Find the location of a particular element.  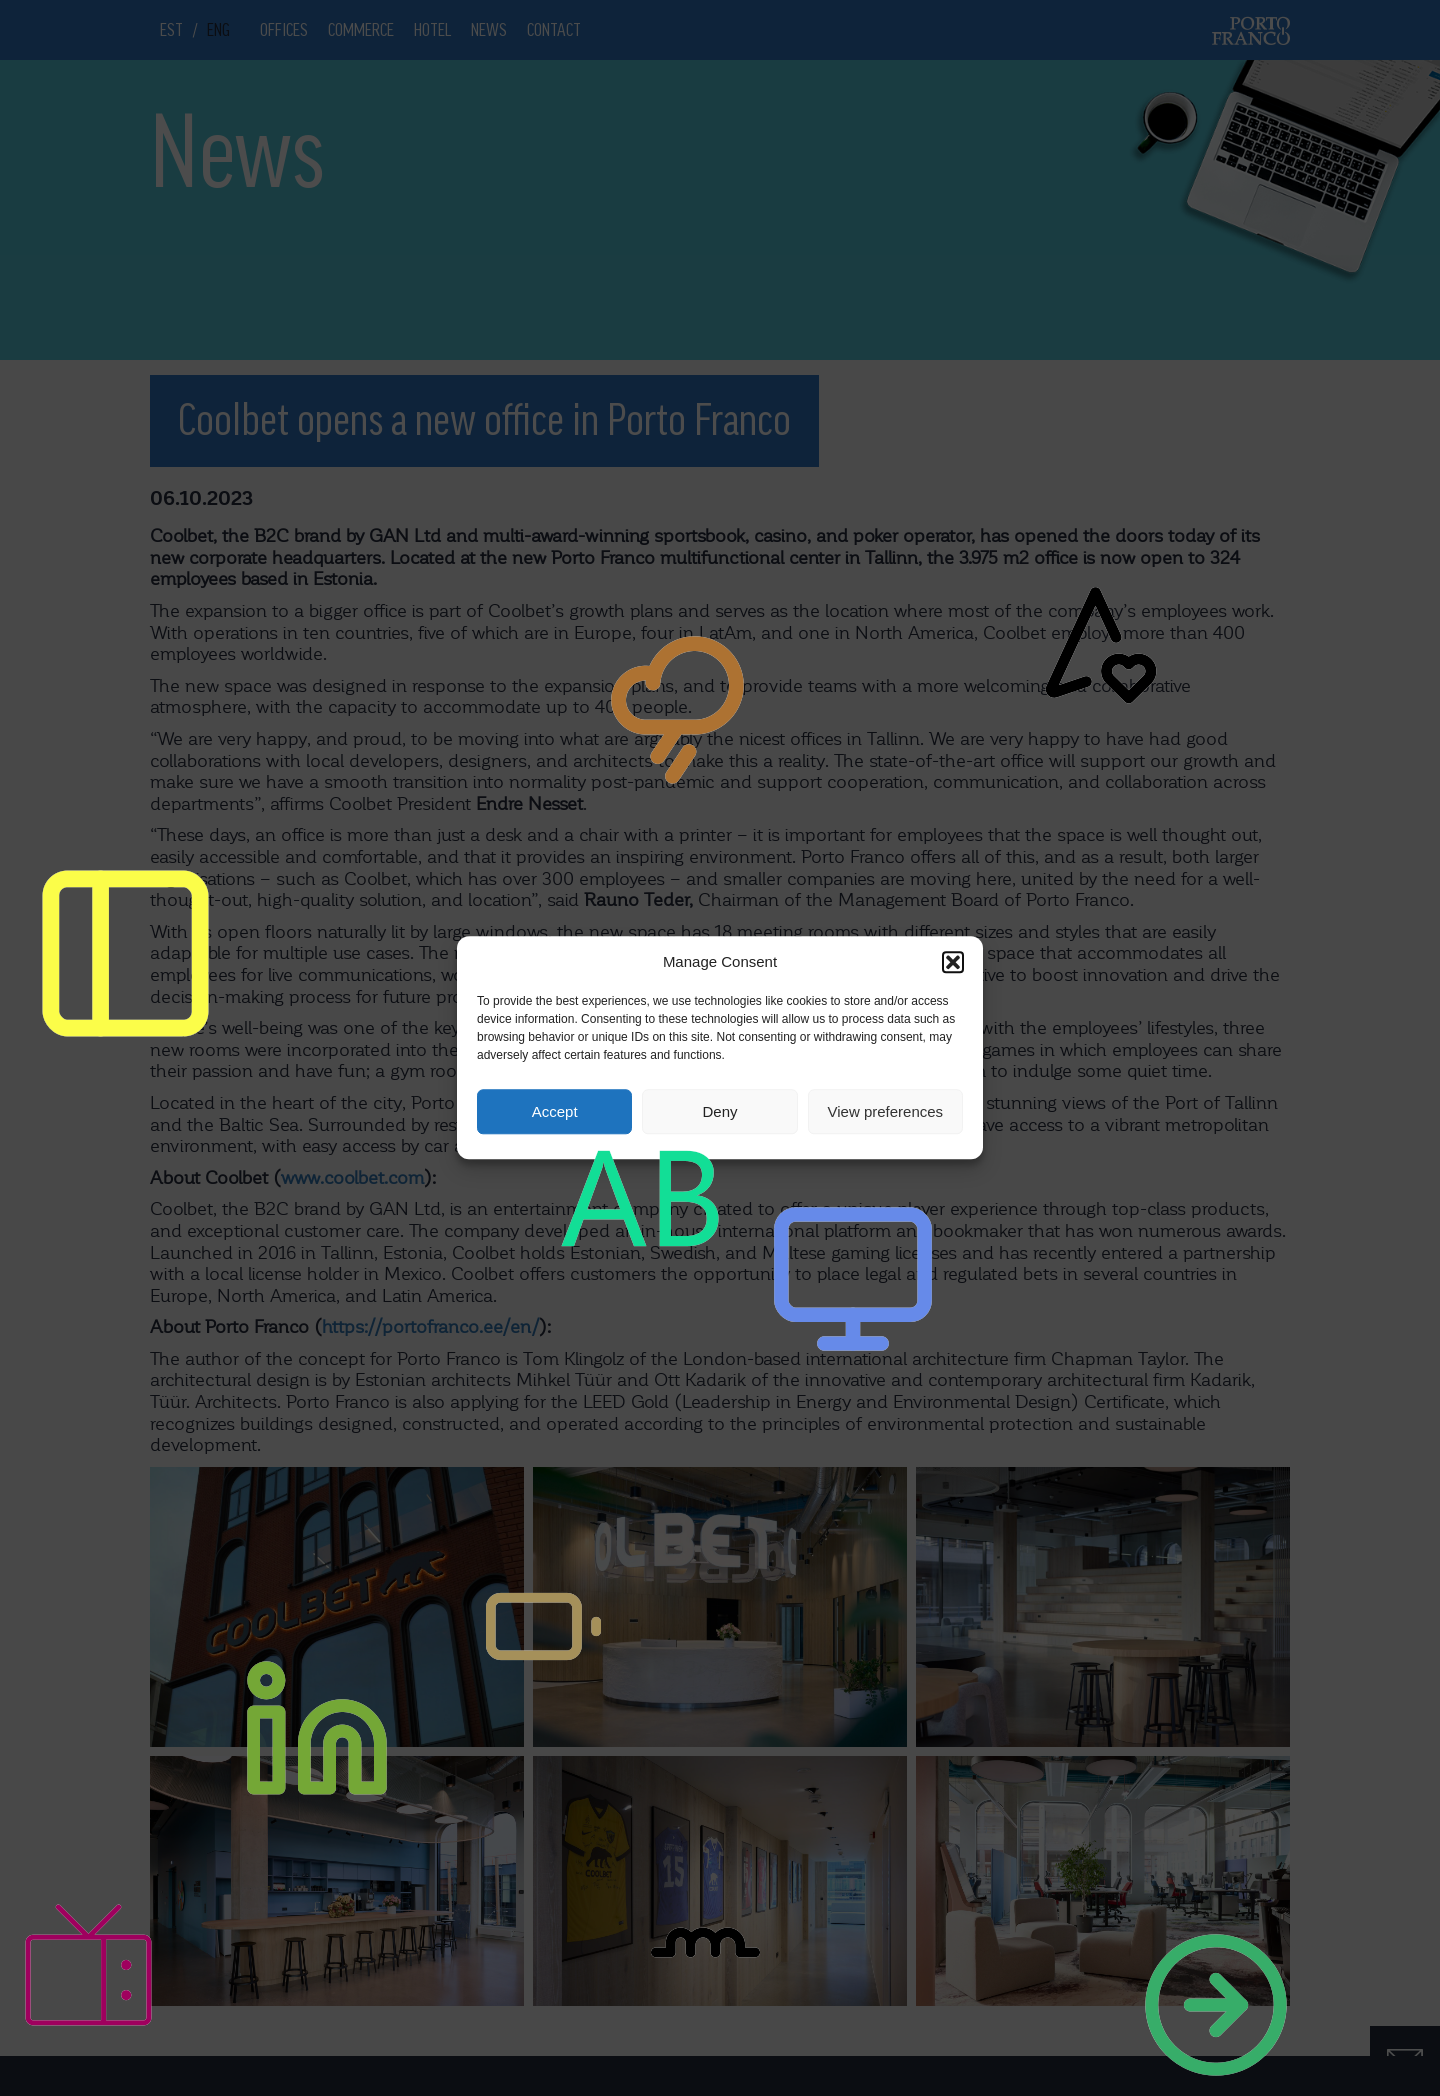

switch to desktop display mode is located at coordinates (853, 1279).